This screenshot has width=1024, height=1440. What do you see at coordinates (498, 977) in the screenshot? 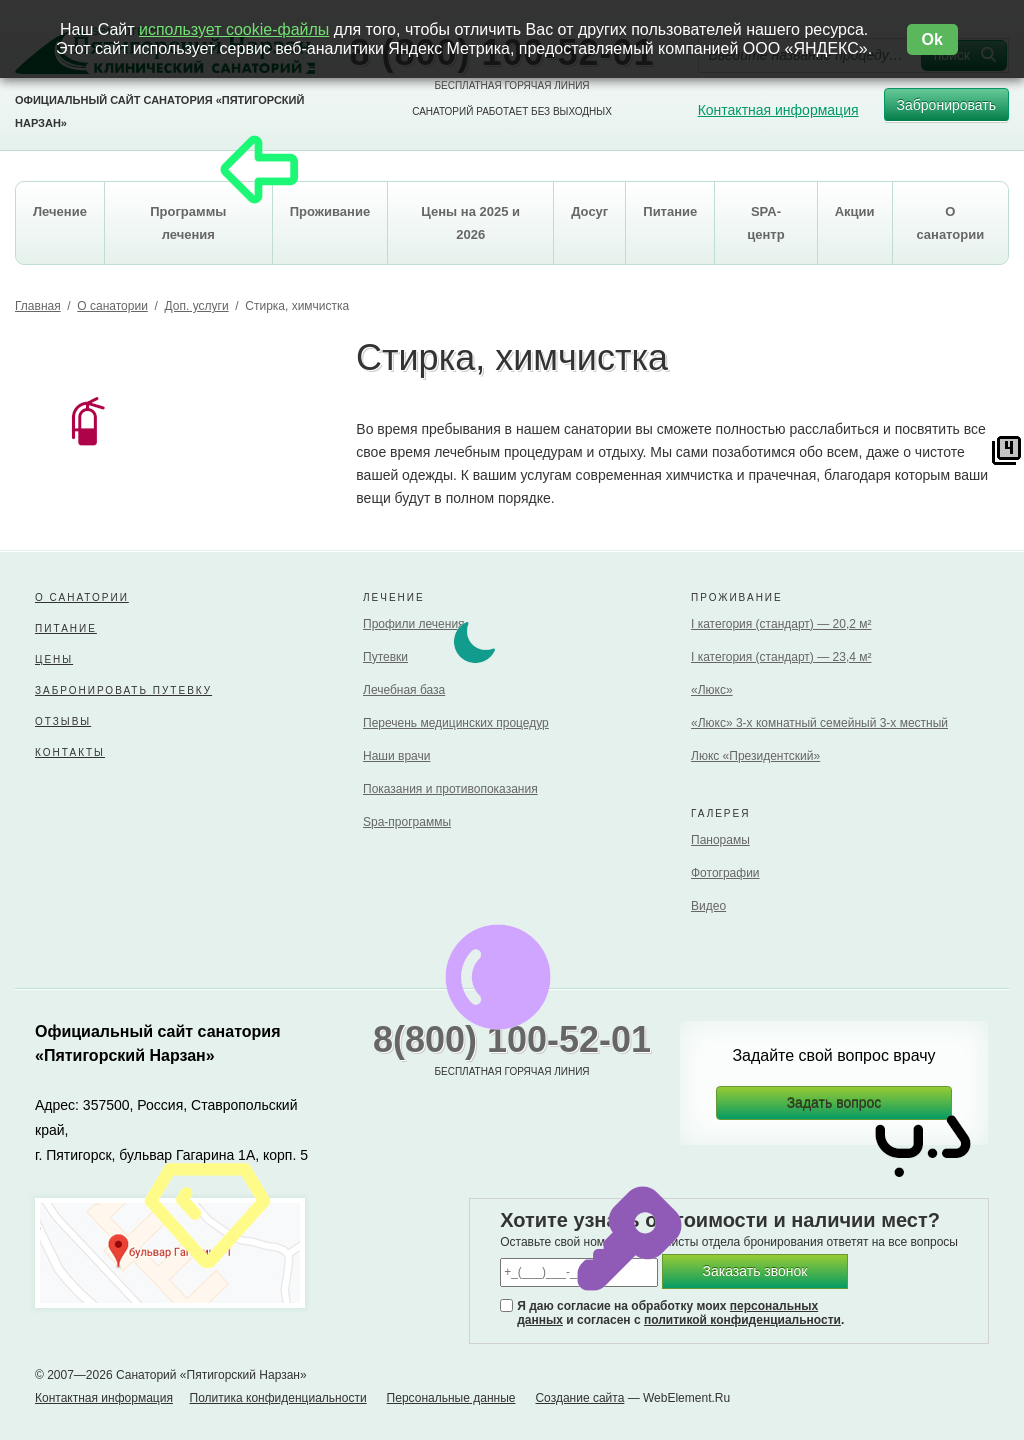
I see `apply inner shadow effect to the left side` at bounding box center [498, 977].